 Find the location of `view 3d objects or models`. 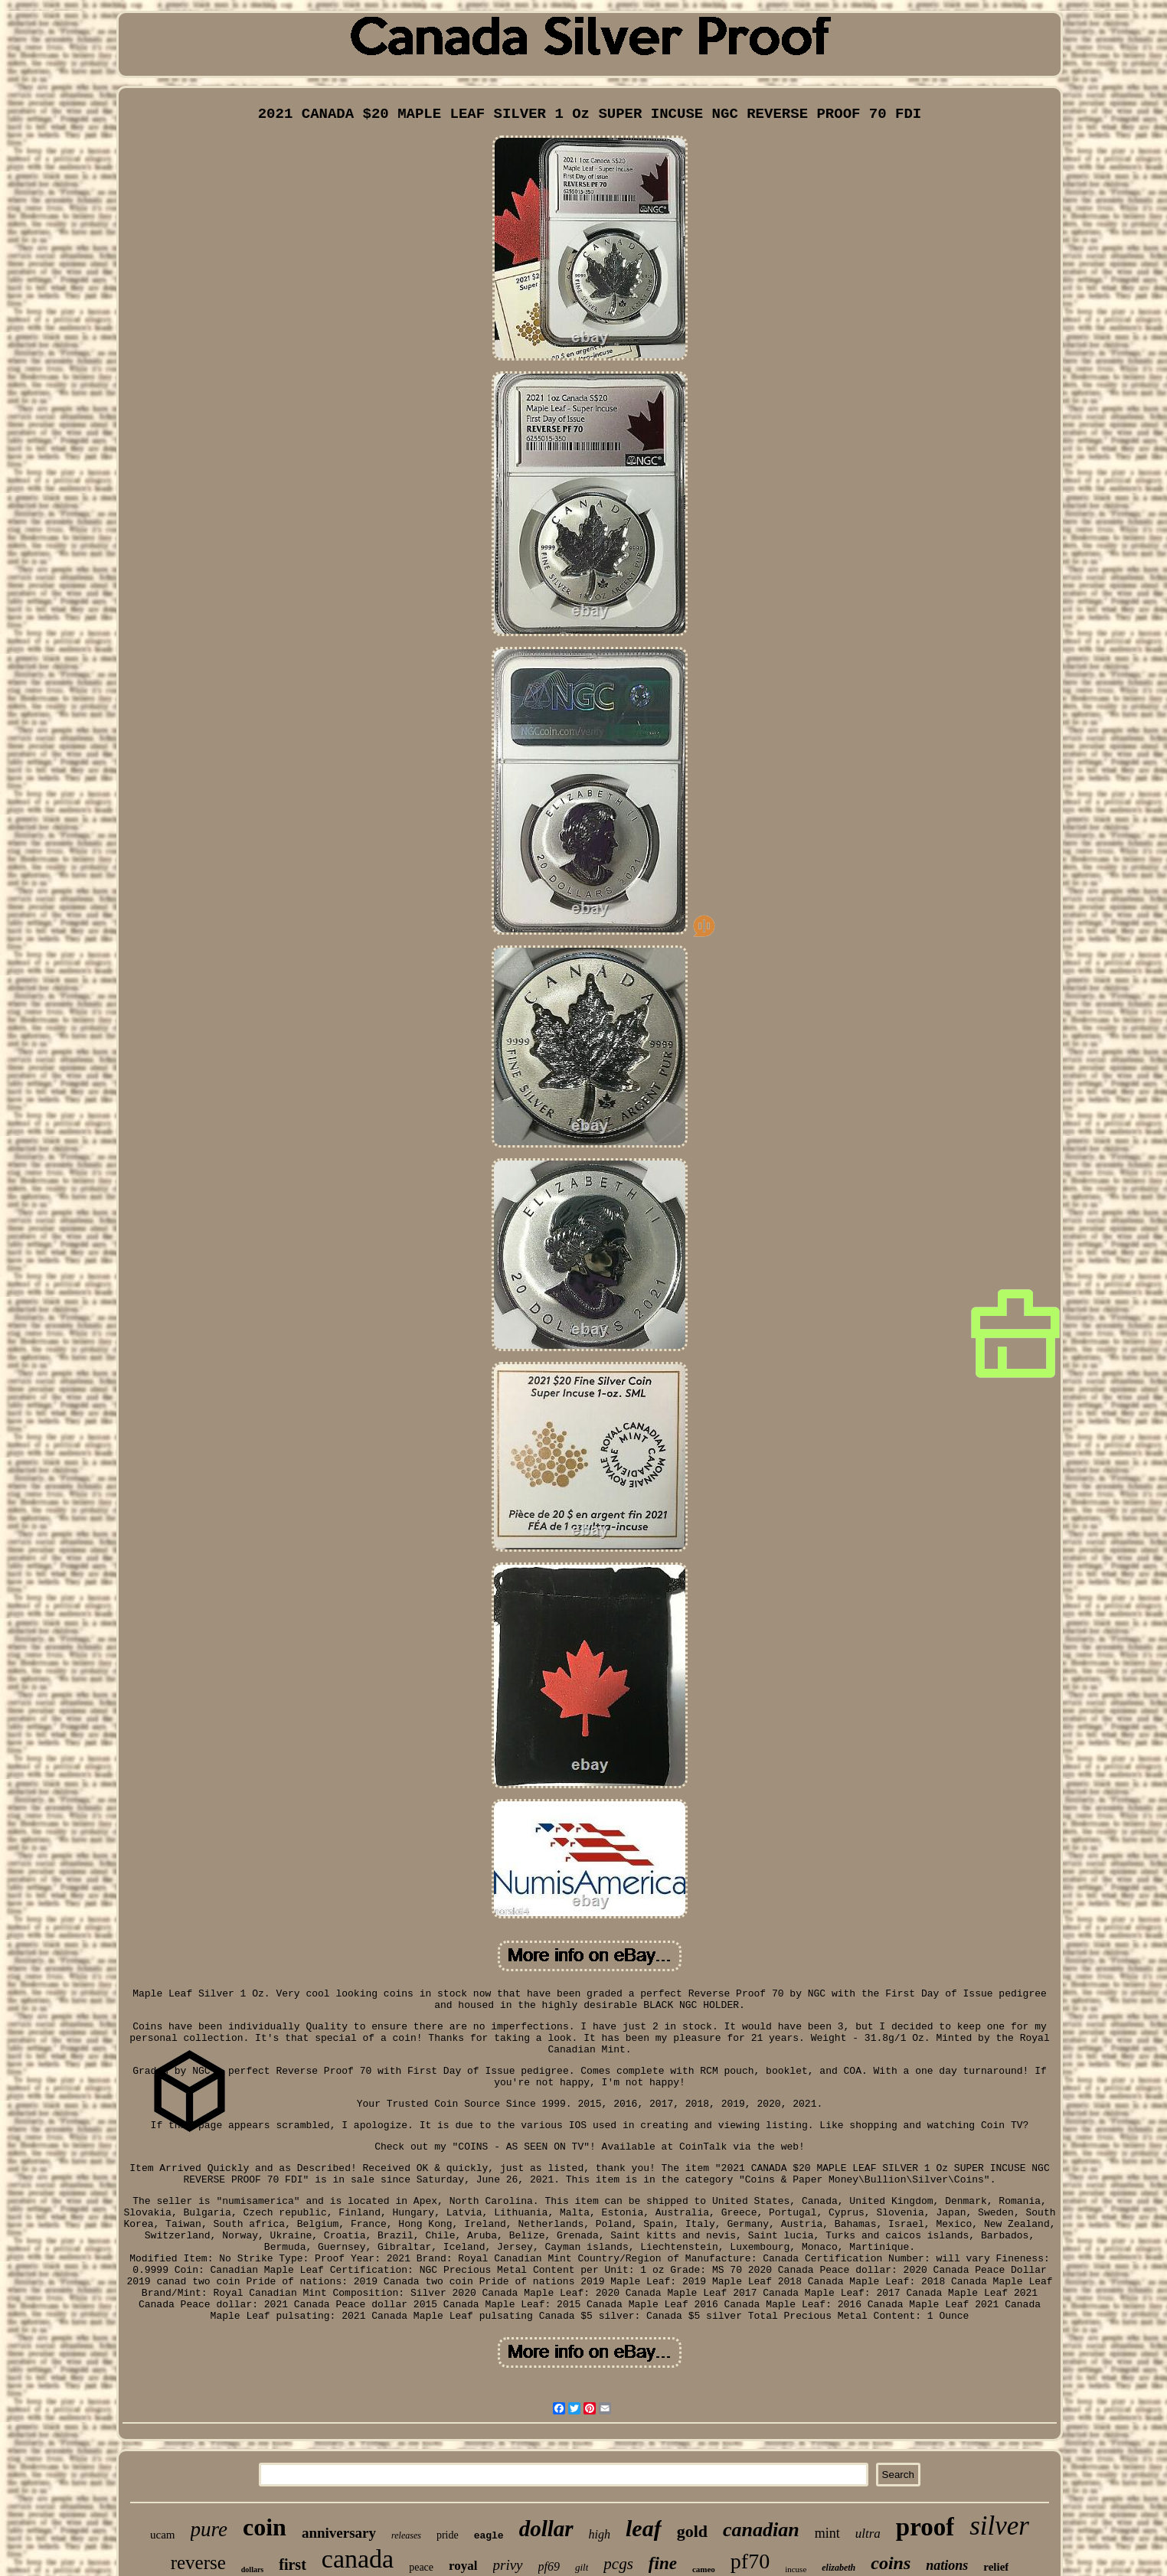

view 3d objects or models is located at coordinates (189, 2091).